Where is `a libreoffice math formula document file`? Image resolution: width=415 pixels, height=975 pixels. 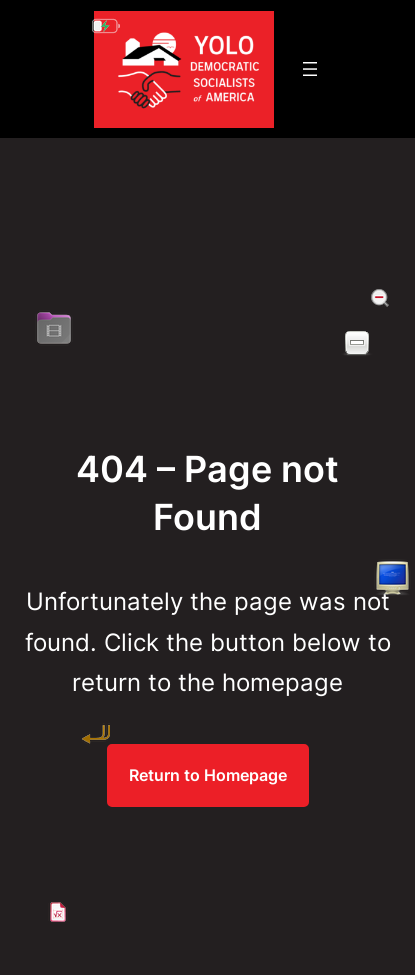
a libreoffice math formula document file is located at coordinates (58, 912).